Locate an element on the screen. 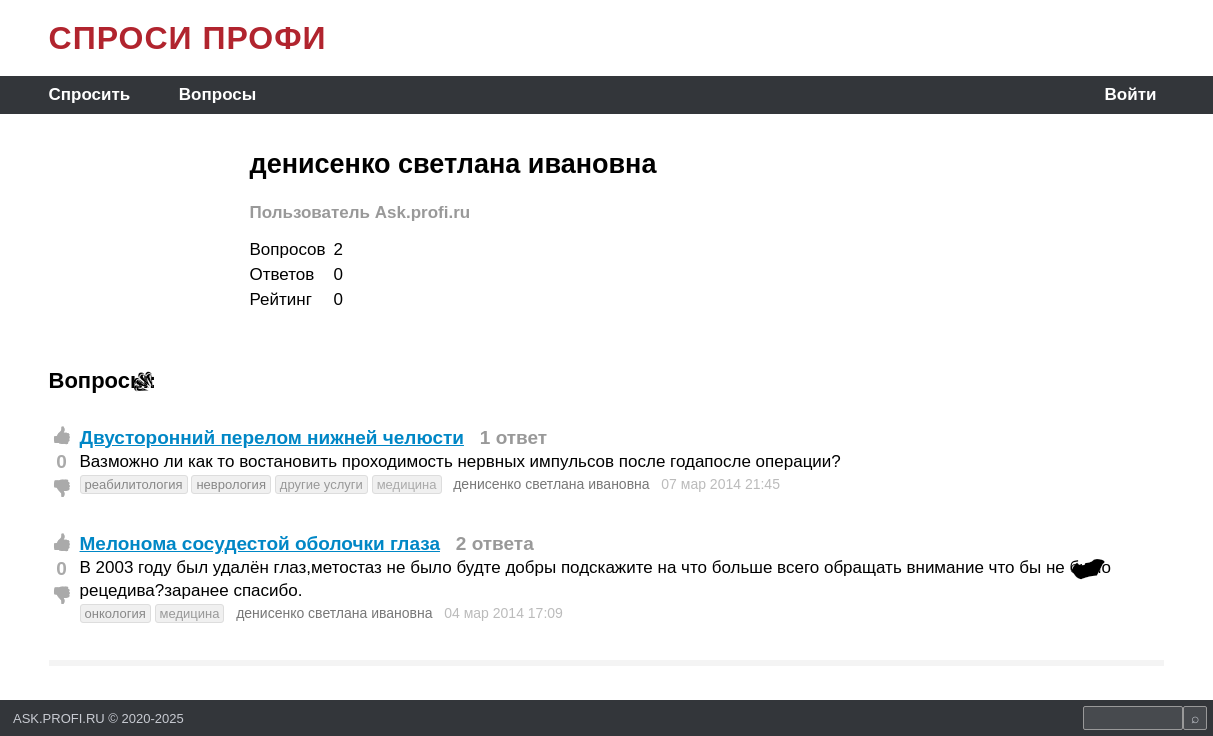  select hungary as your country or region is located at coordinates (1088, 569).